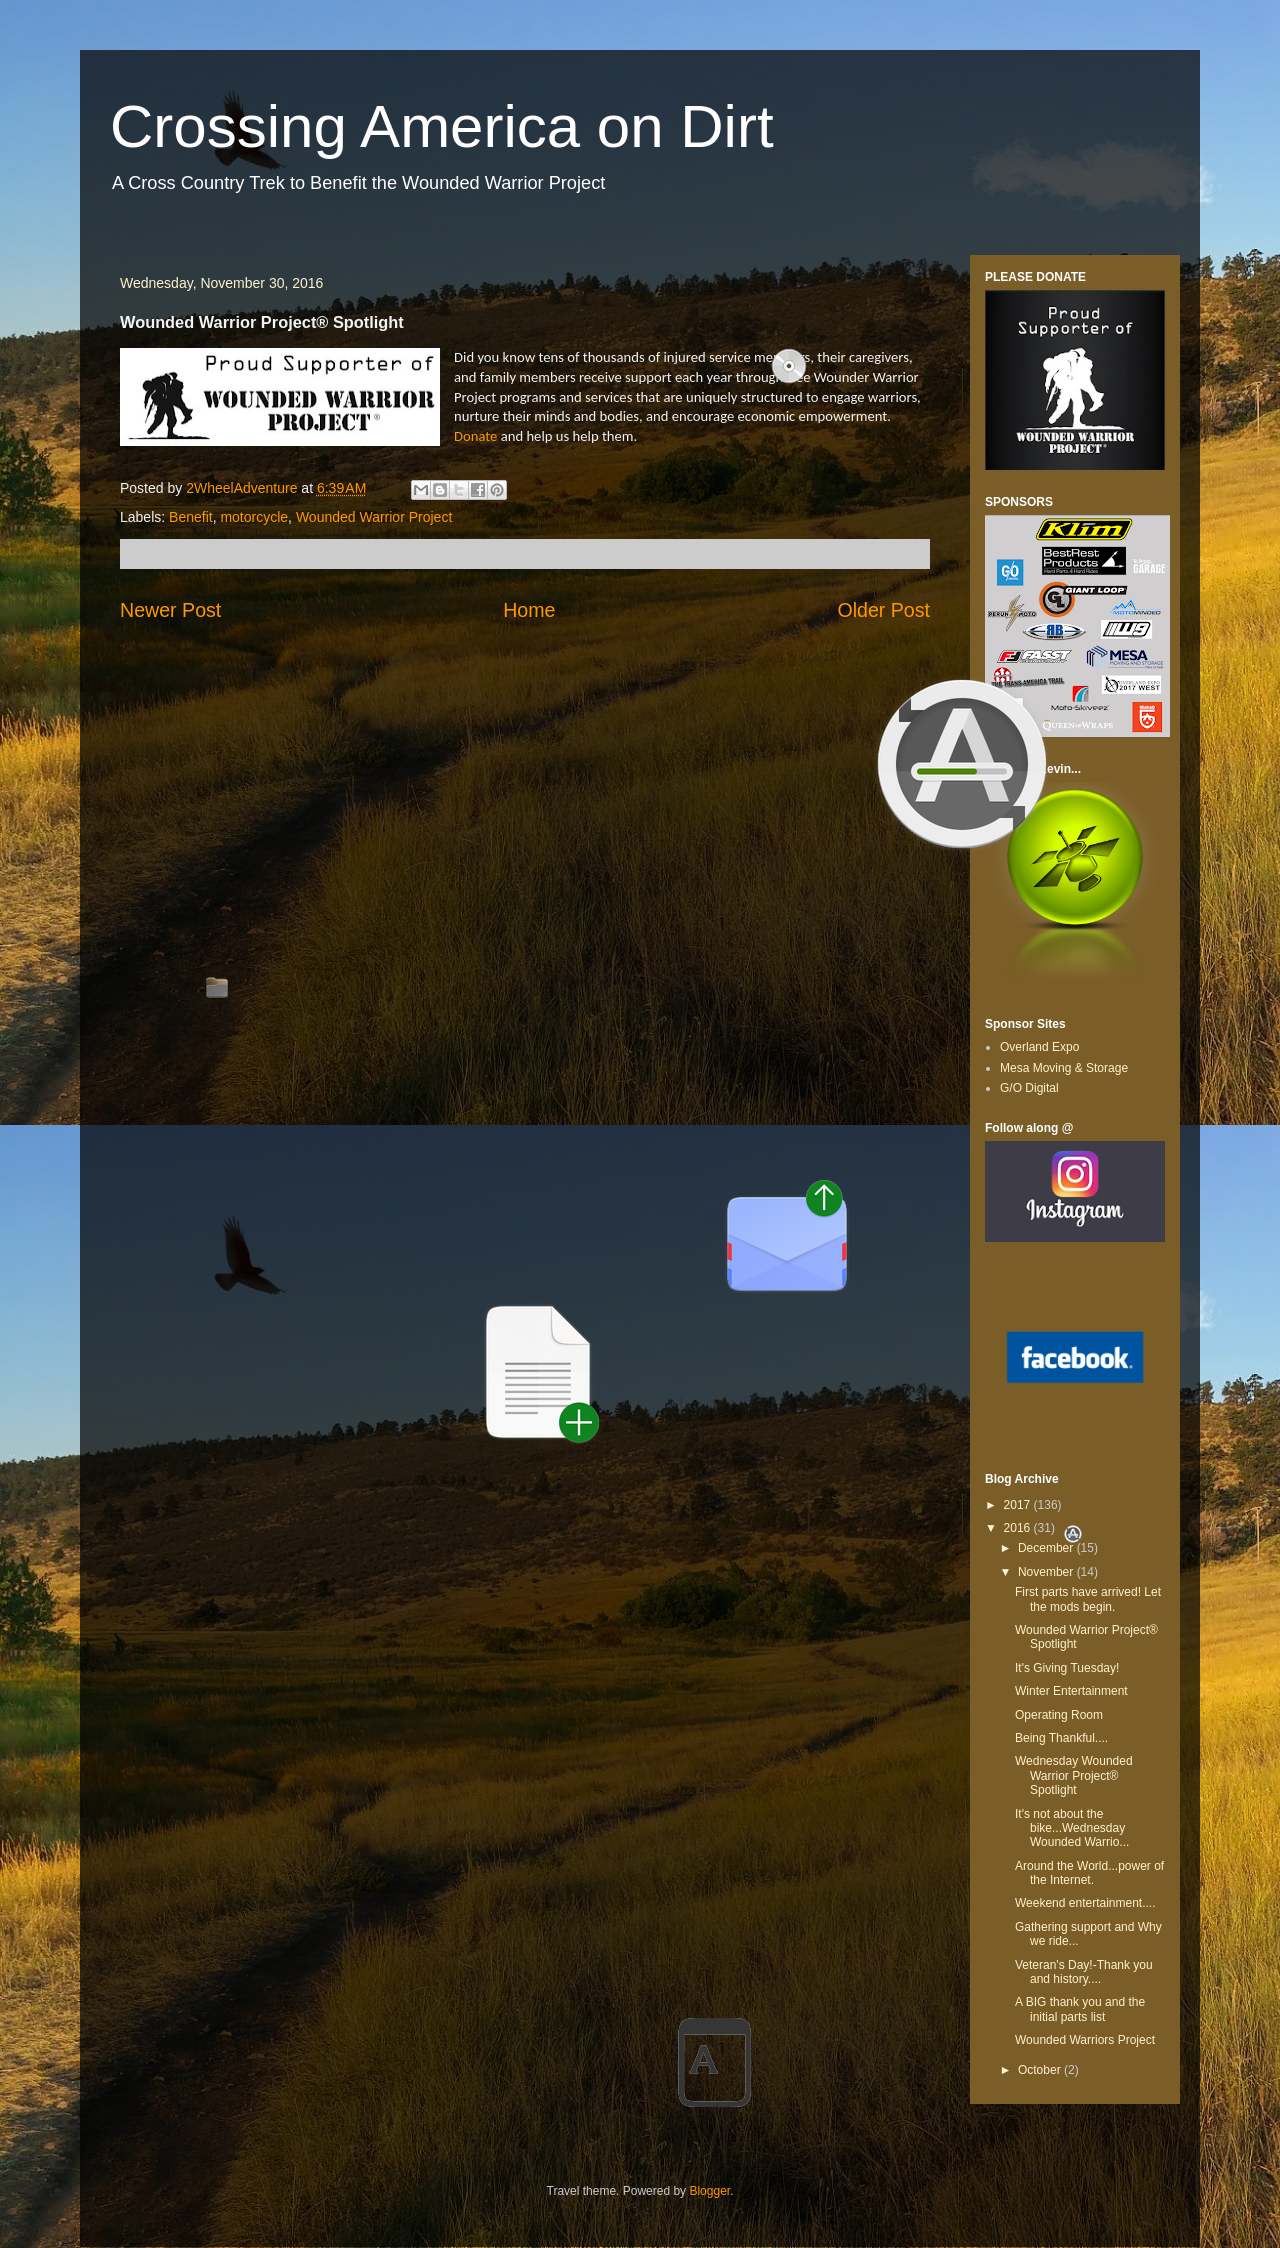 Image resolution: width=1280 pixels, height=2248 pixels. I want to click on open ebook reader app, so click(717, 2062).